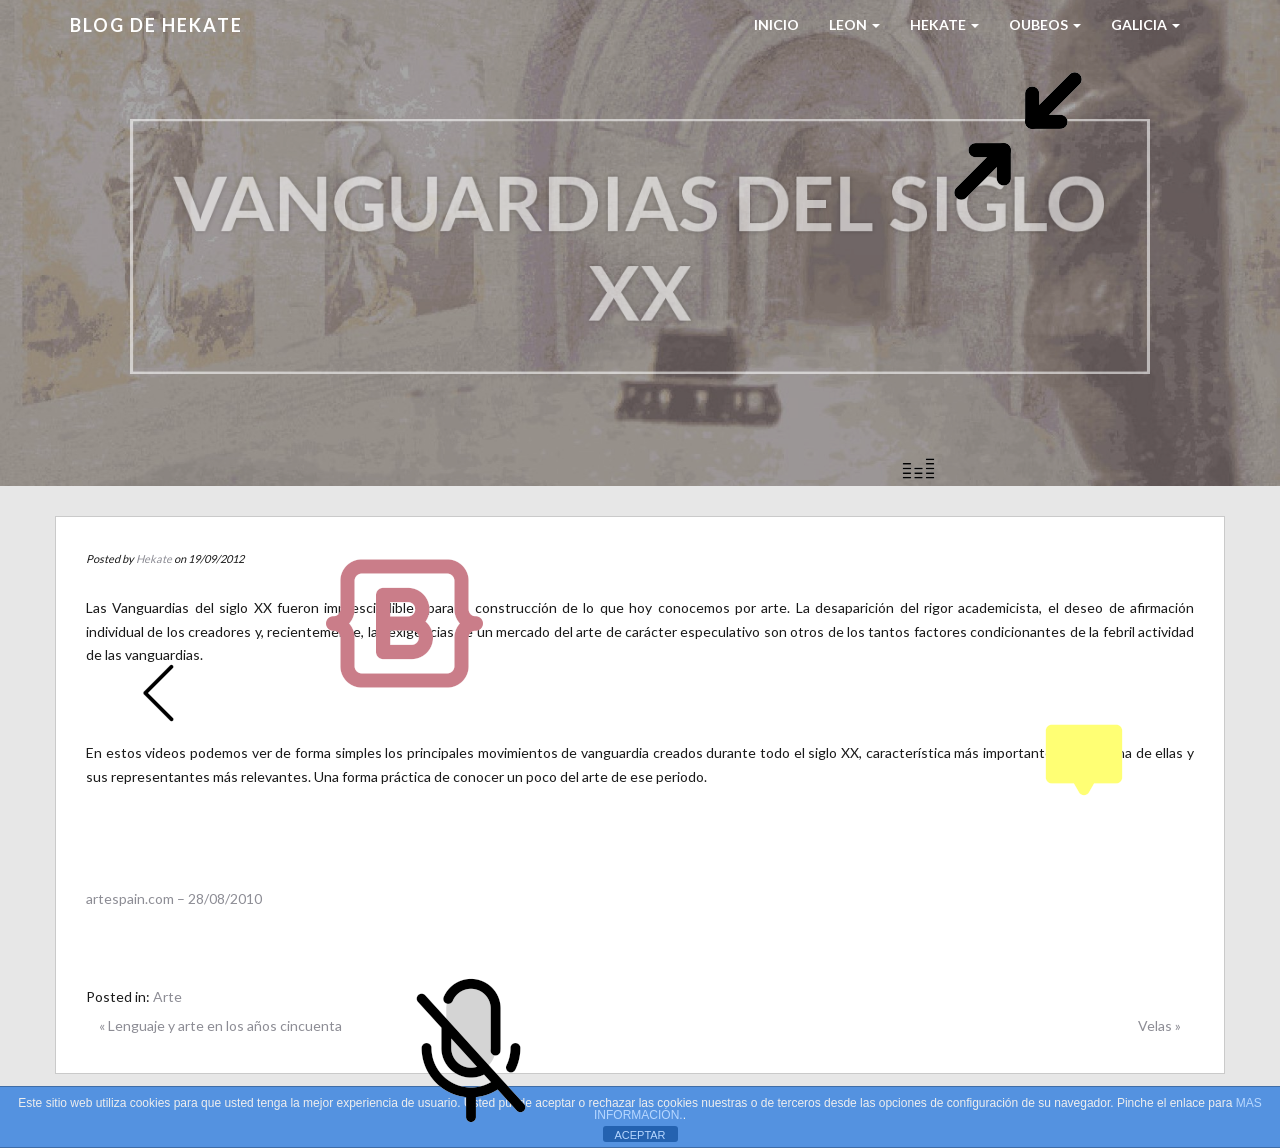  What do you see at coordinates (404, 623) in the screenshot?
I see `bootstrap framework logo` at bounding box center [404, 623].